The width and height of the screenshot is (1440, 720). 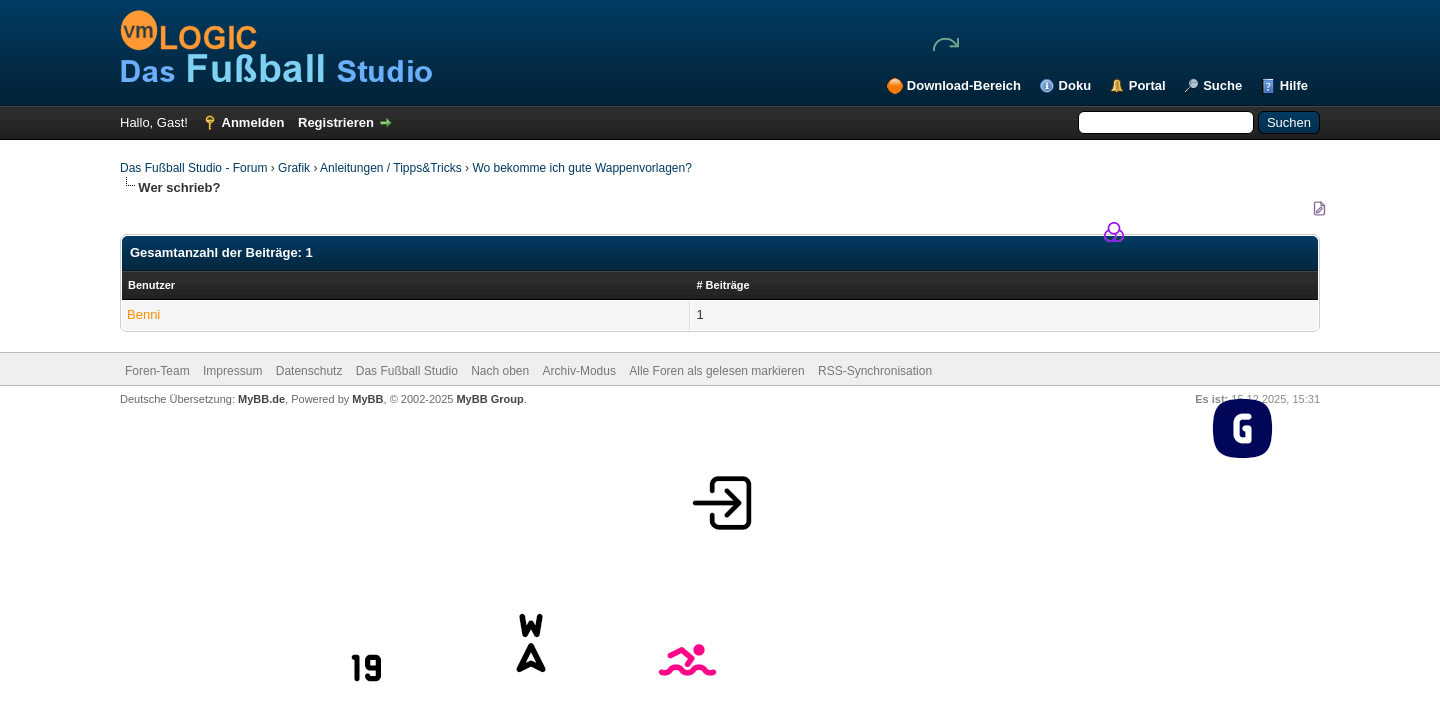 What do you see at coordinates (365, 668) in the screenshot?
I see `indicates 19 items or notifications` at bounding box center [365, 668].